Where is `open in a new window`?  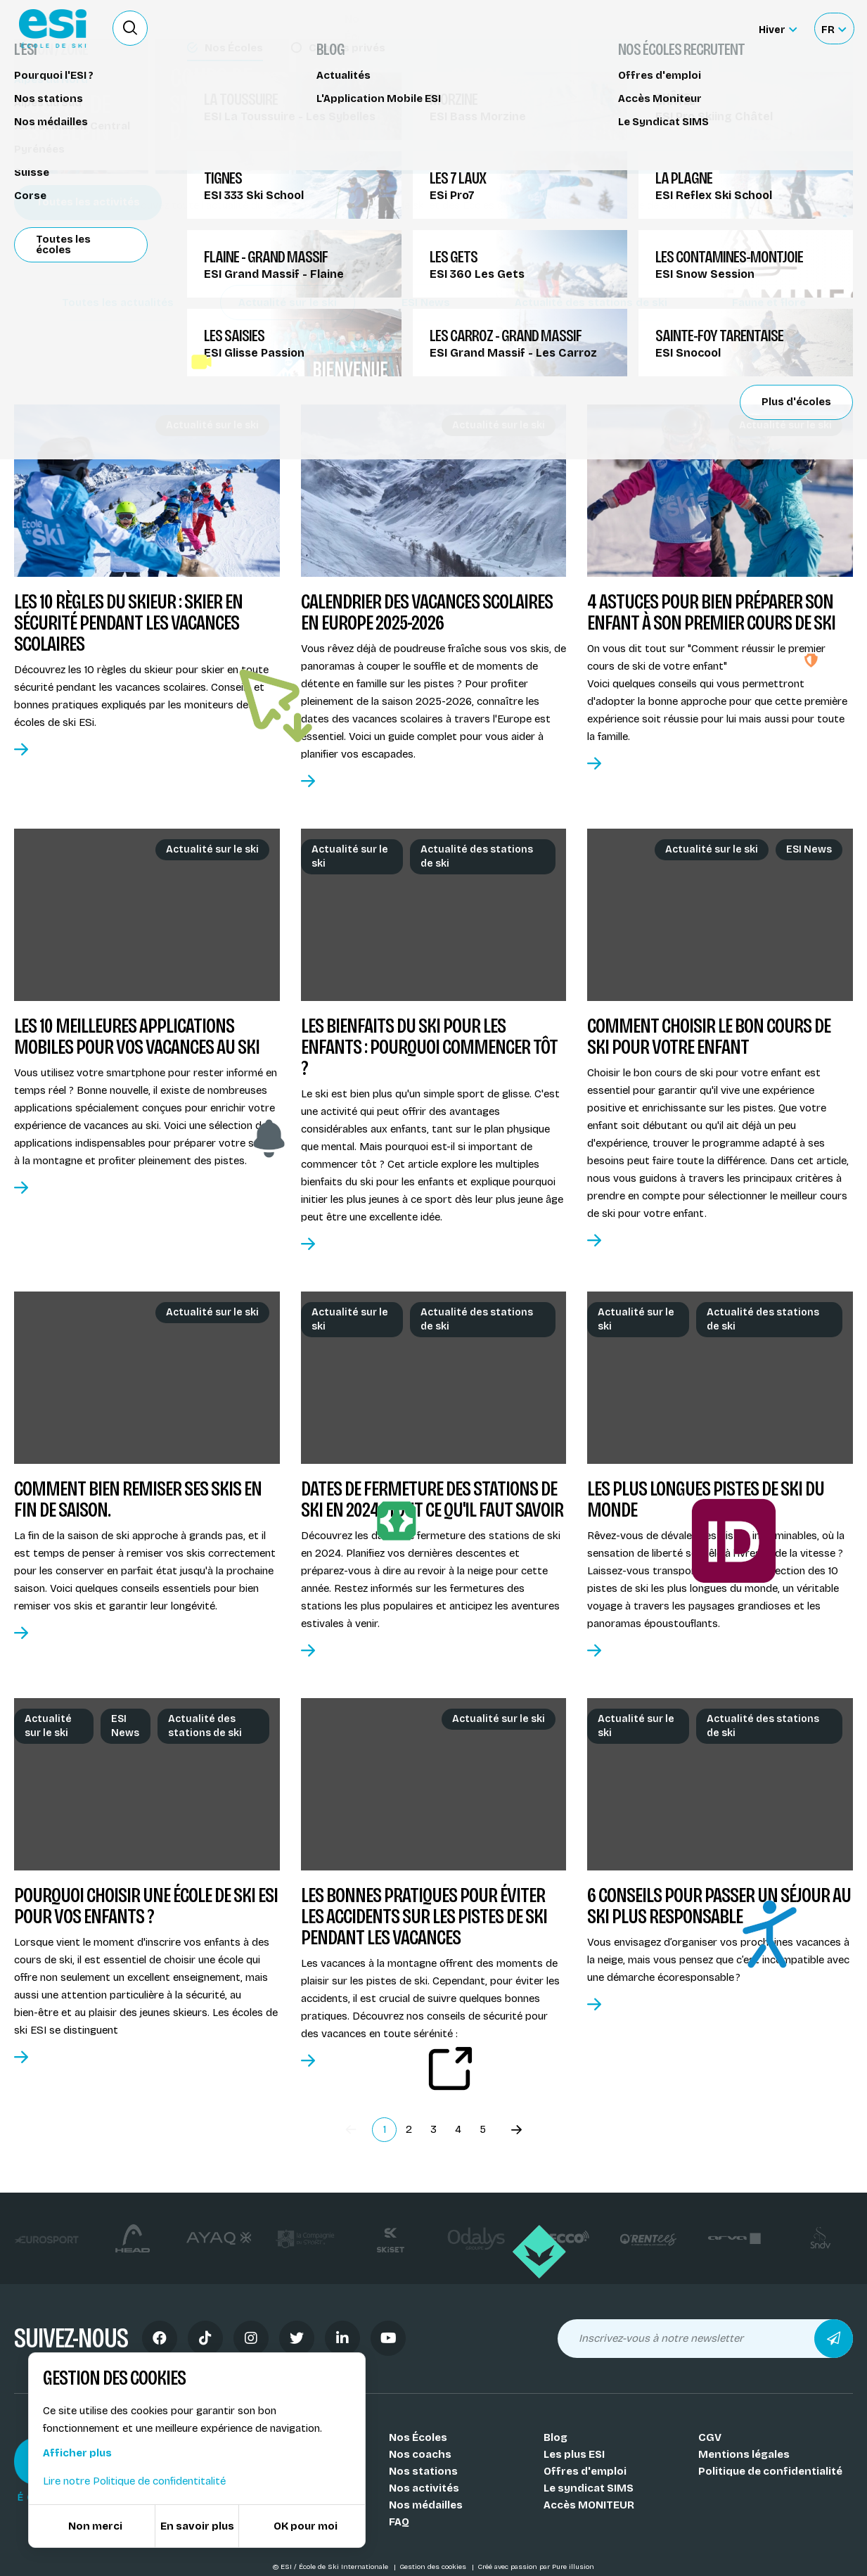
open in a new window is located at coordinates (449, 2070).